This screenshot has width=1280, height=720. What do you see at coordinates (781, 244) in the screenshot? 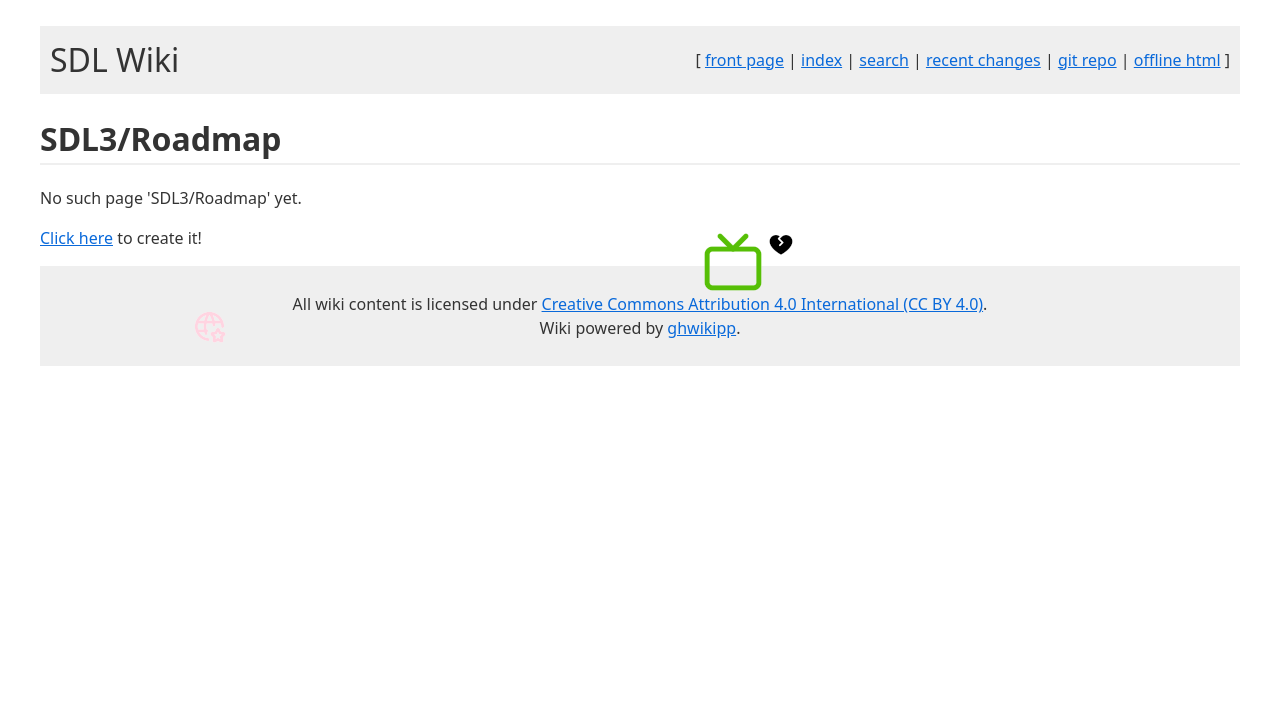
I see `unlike or remove from favorites` at bounding box center [781, 244].